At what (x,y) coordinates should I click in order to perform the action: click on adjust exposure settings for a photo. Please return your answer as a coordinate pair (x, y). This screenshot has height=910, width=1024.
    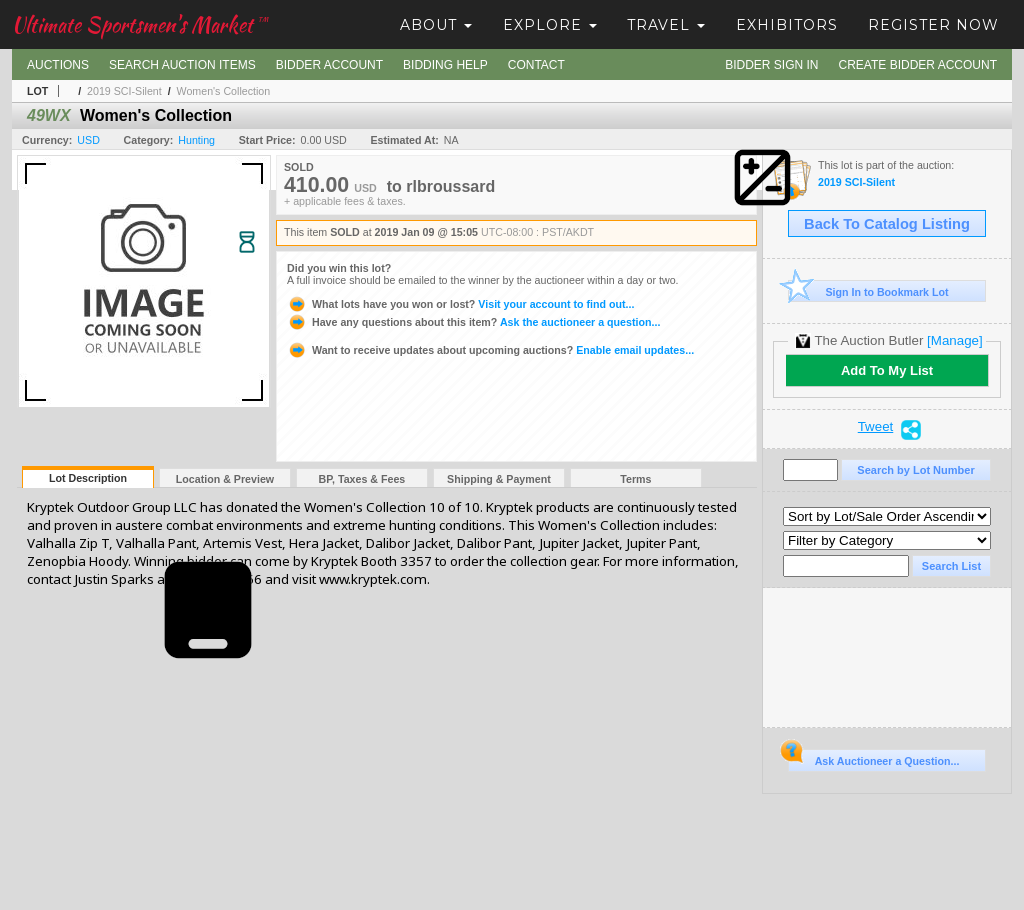
    Looking at the image, I should click on (762, 177).